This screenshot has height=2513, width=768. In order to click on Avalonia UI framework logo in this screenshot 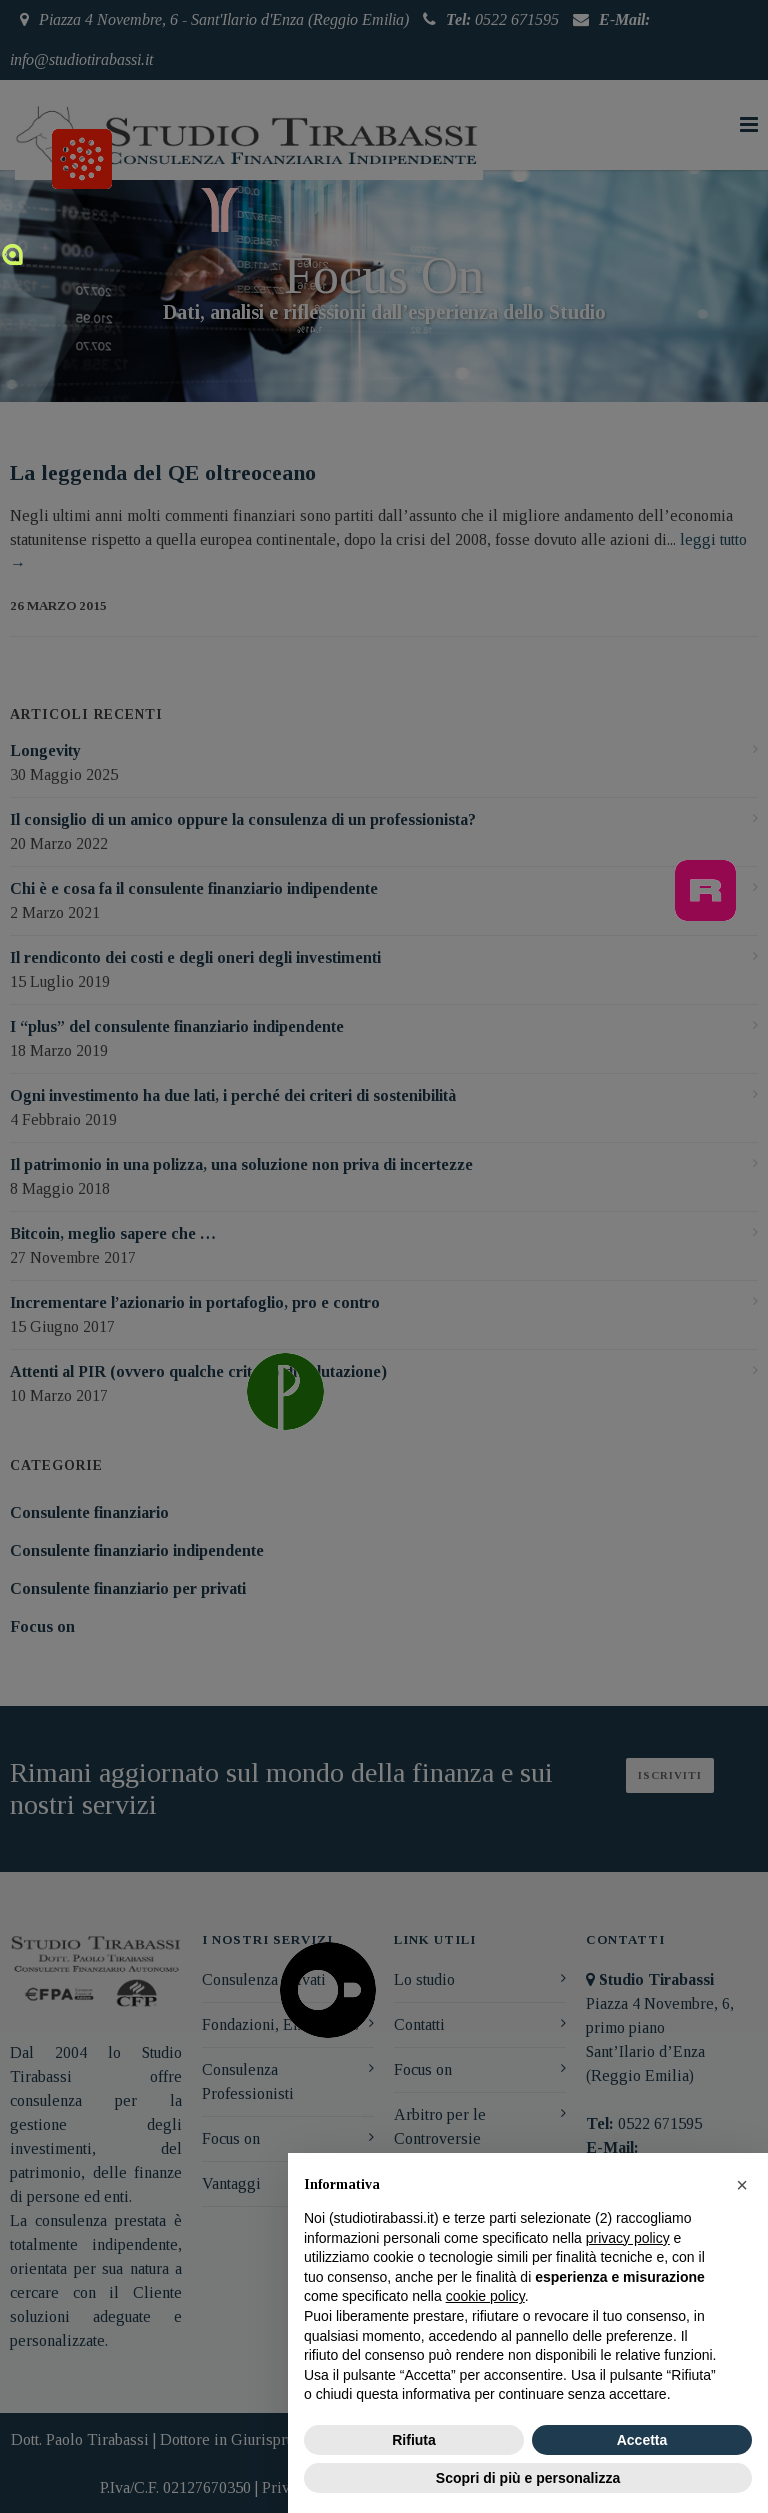, I will do `click(12, 254)`.